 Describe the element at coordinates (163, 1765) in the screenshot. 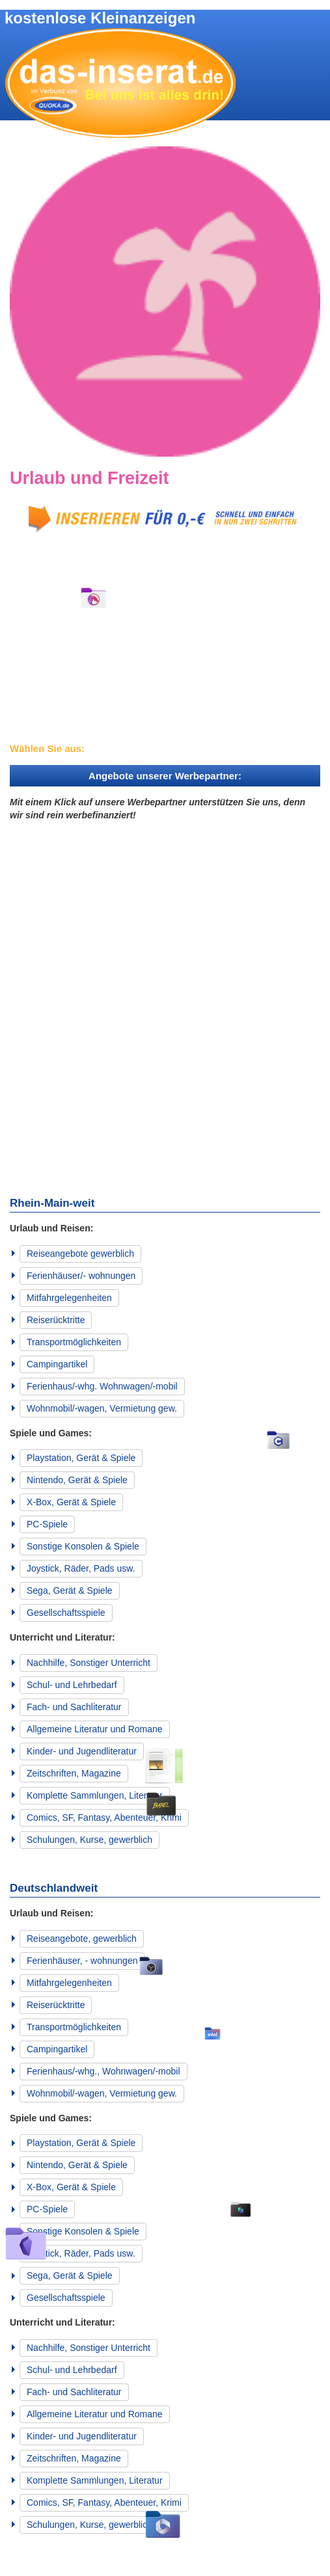

I see `document template file type` at that location.